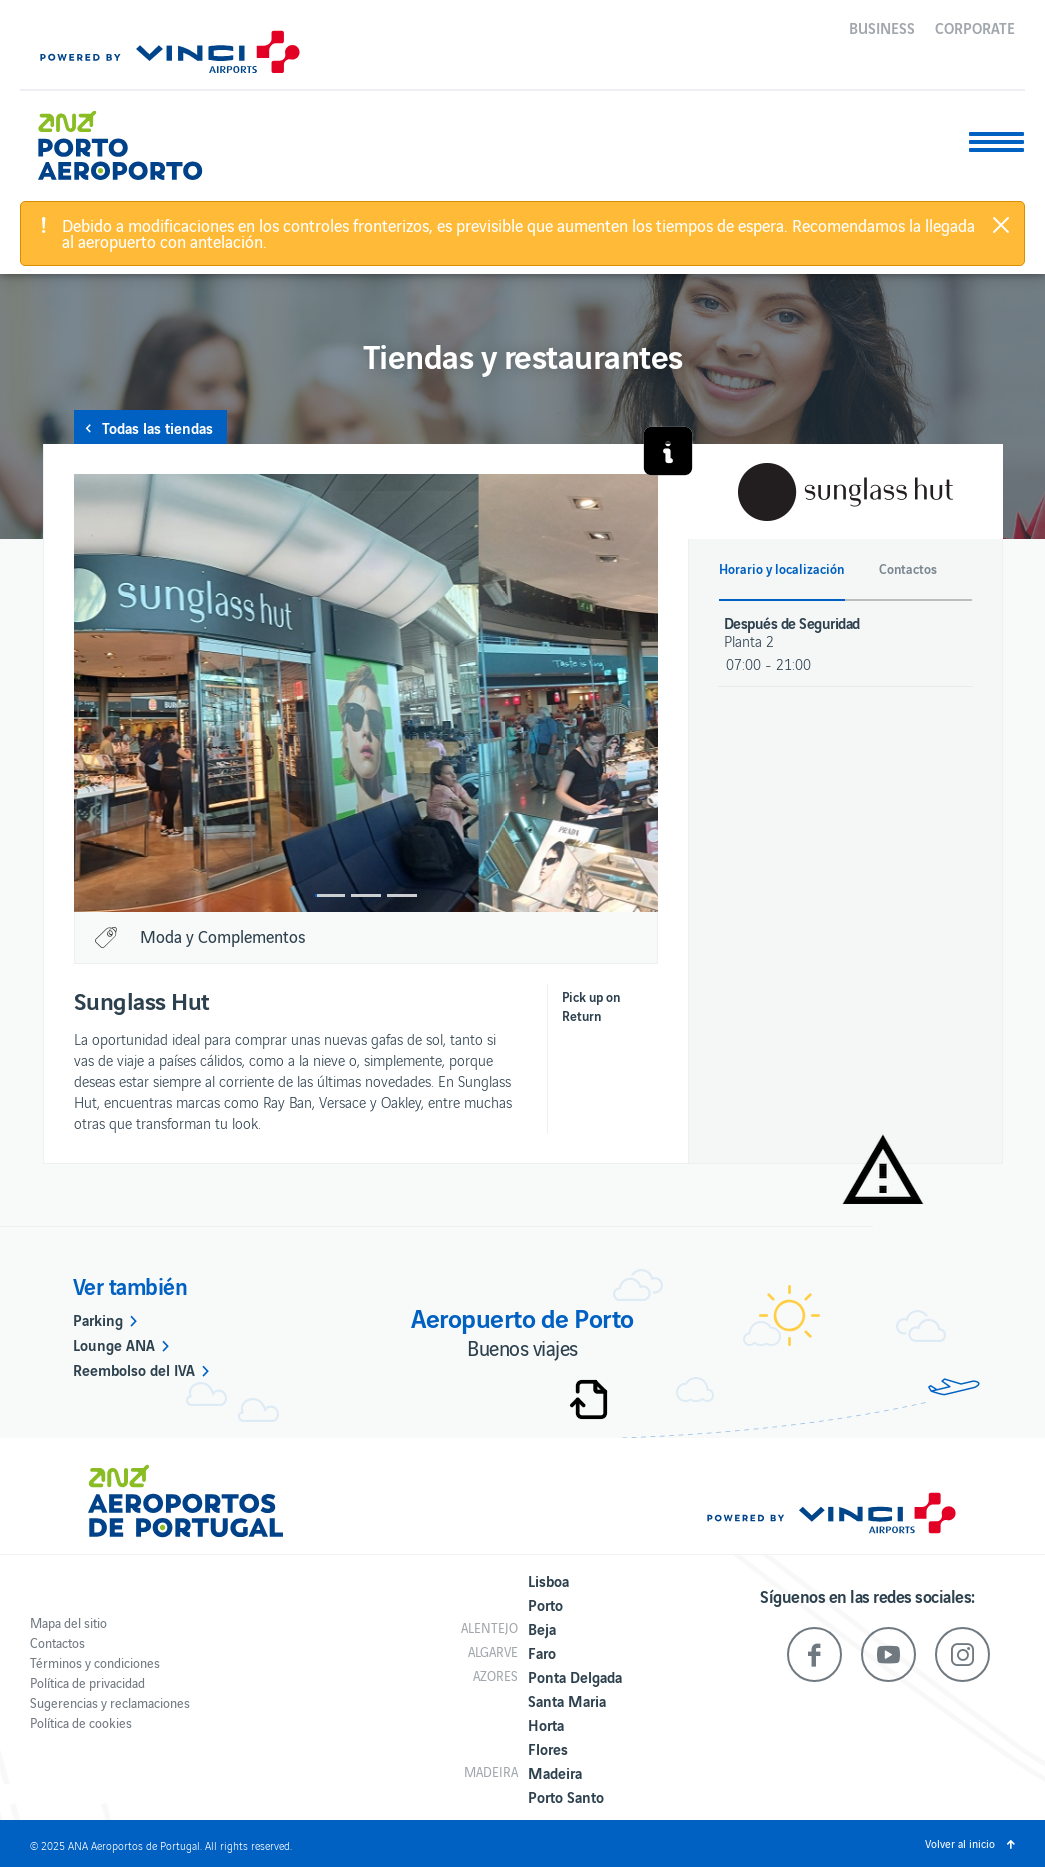  Describe the element at coordinates (668, 451) in the screenshot. I see `view more information or details` at that location.